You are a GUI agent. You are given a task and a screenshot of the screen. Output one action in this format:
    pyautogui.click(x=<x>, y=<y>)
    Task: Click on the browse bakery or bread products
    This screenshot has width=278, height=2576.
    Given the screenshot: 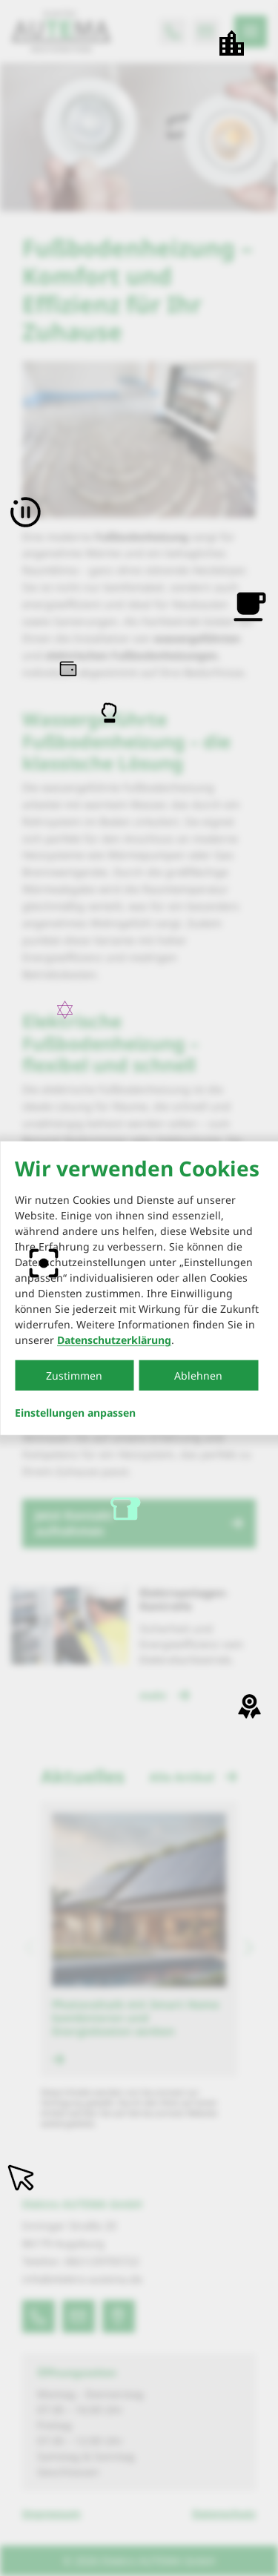 What is the action you would take?
    pyautogui.click(x=126, y=1509)
    